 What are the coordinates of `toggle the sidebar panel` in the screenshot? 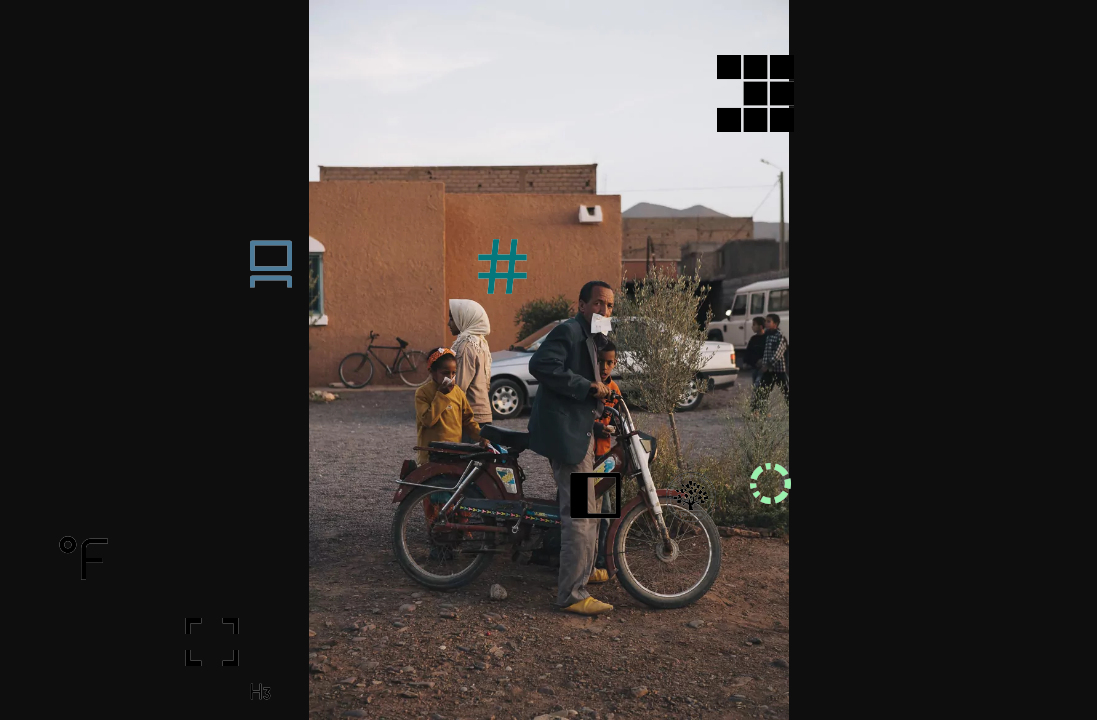 It's located at (595, 495).